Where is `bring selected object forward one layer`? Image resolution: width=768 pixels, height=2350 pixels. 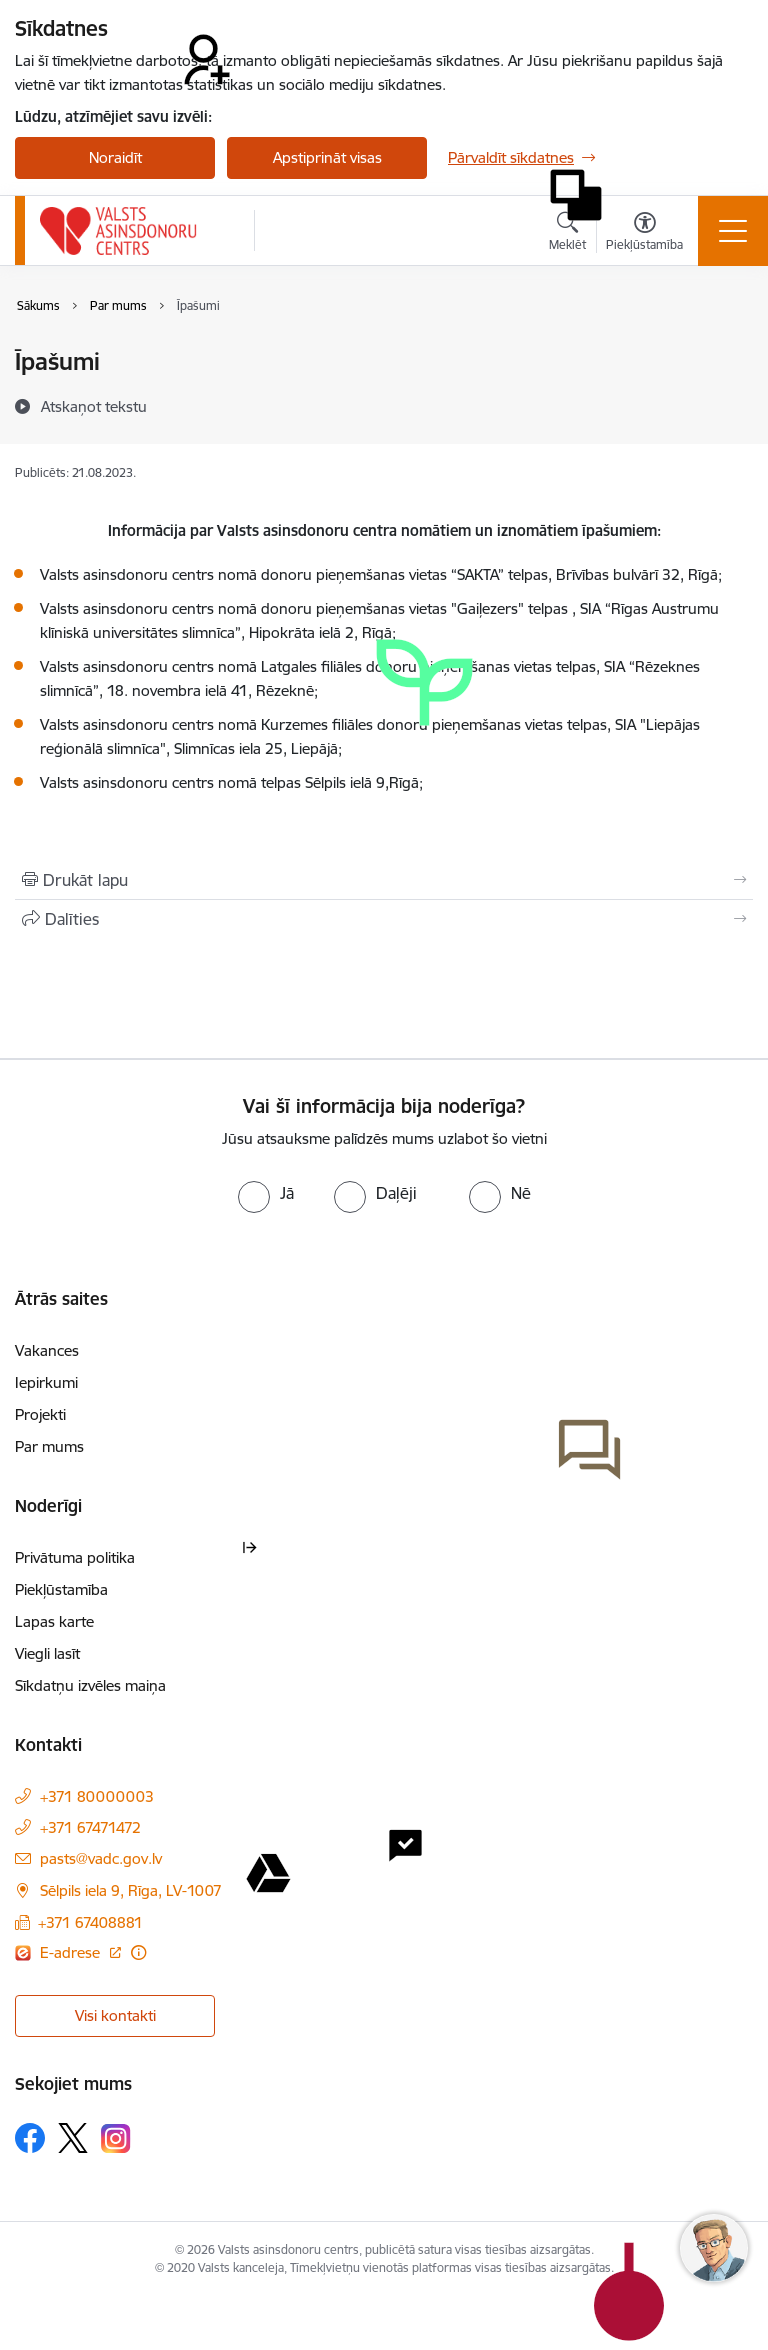
bring selected object forward one layer is located at coordinates (576, 195).